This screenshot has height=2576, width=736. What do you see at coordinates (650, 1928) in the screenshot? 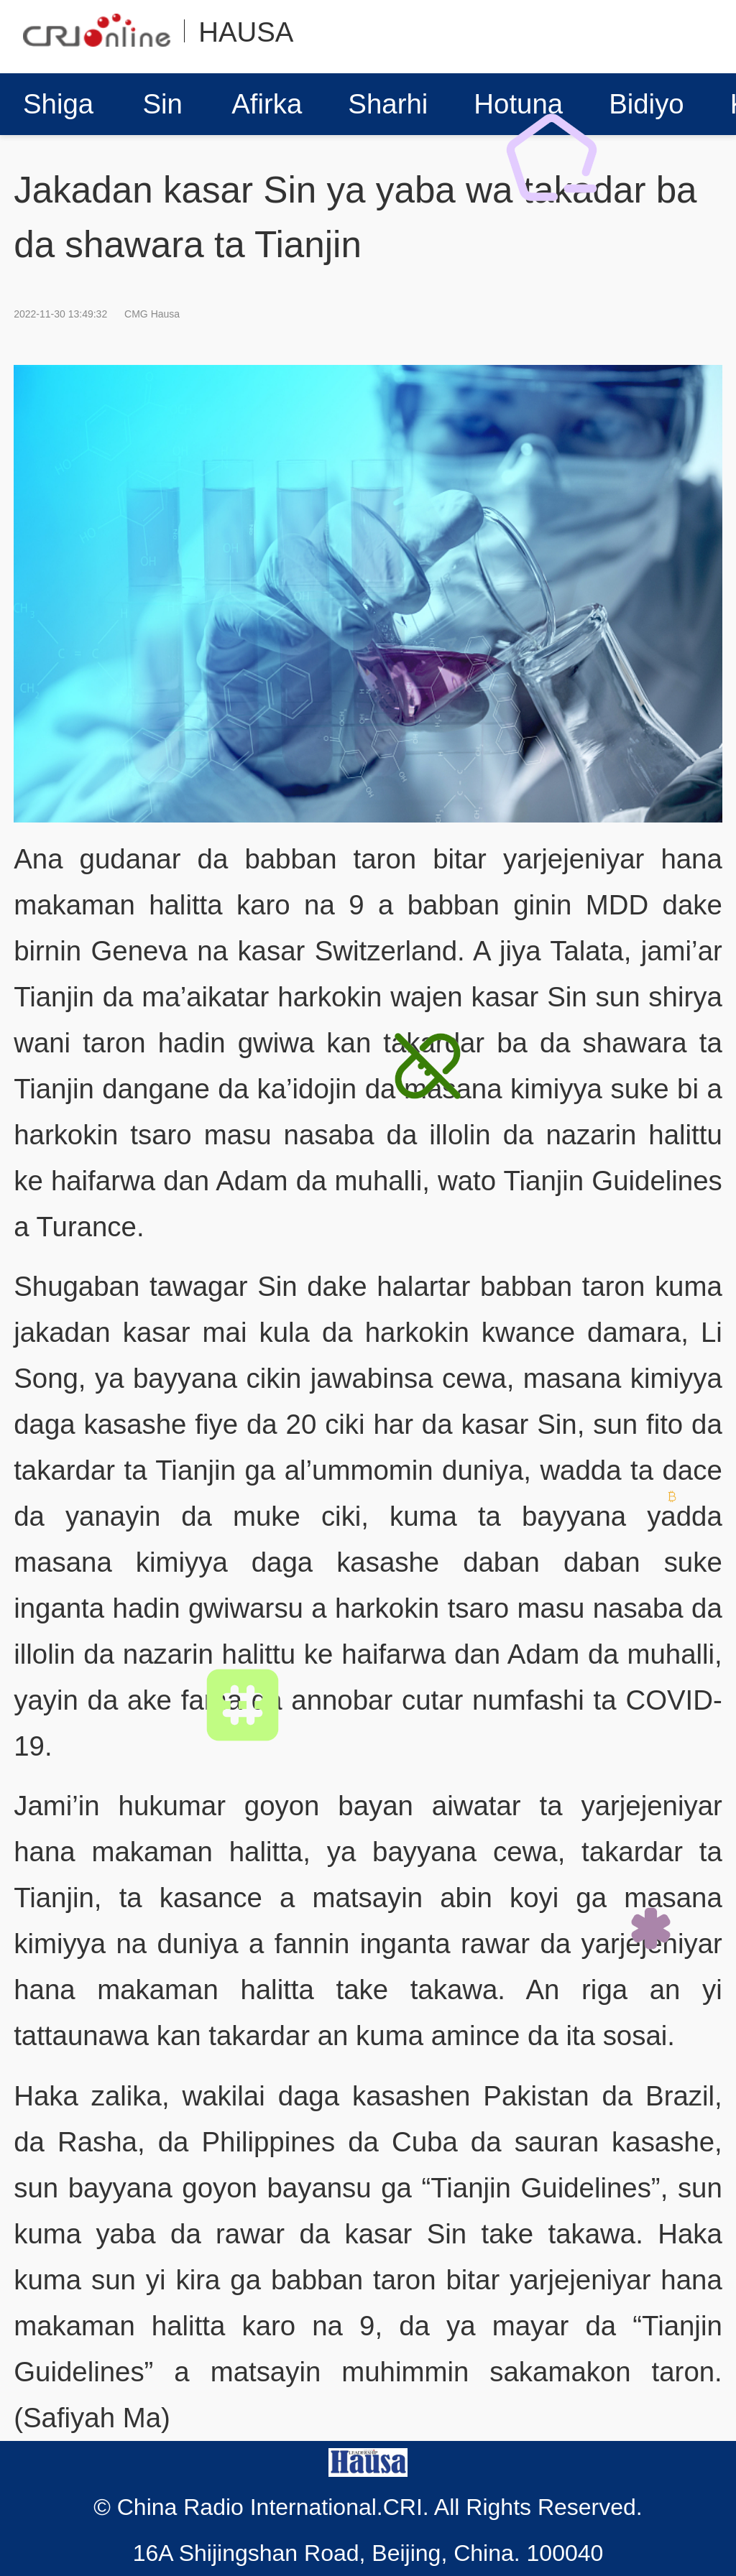
I see `access health or medical services` at bounding box center [650, 1928].